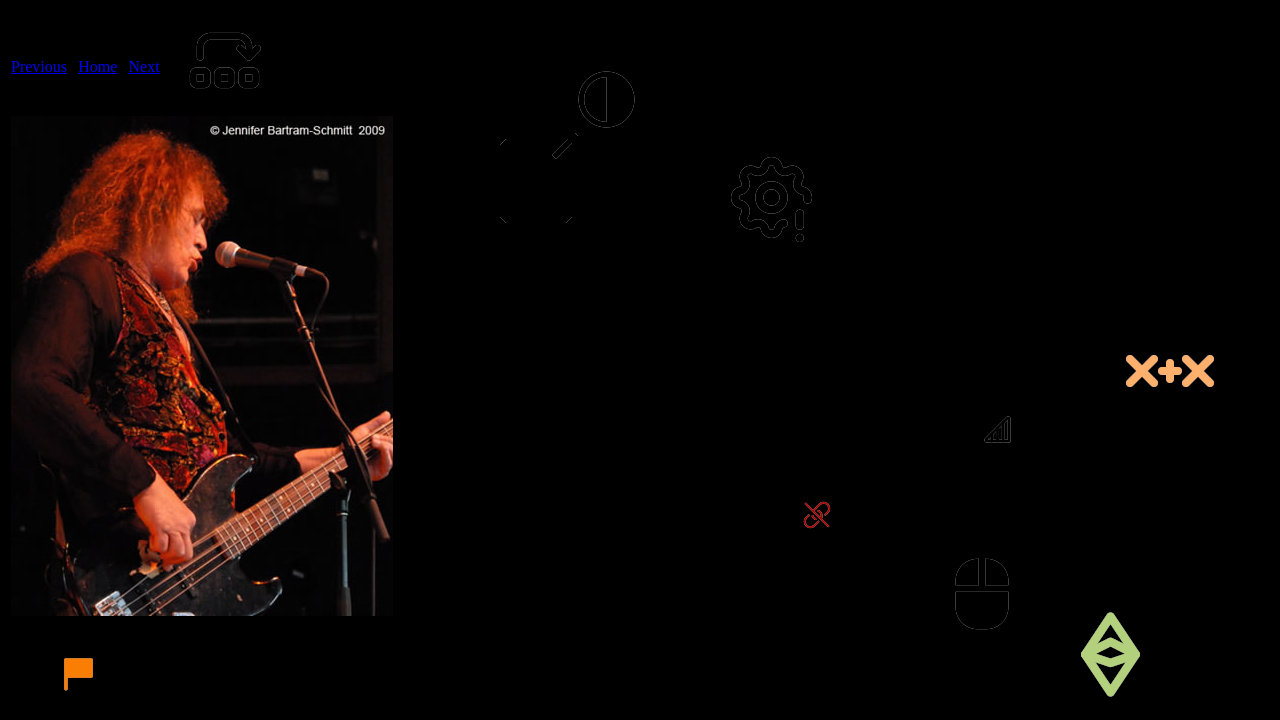 The height and width of the screenshot is (720, 1280). Describe the element at coordinates (997, 429) in the screenshot. I see `indicates full cellular signal strength` at that location.